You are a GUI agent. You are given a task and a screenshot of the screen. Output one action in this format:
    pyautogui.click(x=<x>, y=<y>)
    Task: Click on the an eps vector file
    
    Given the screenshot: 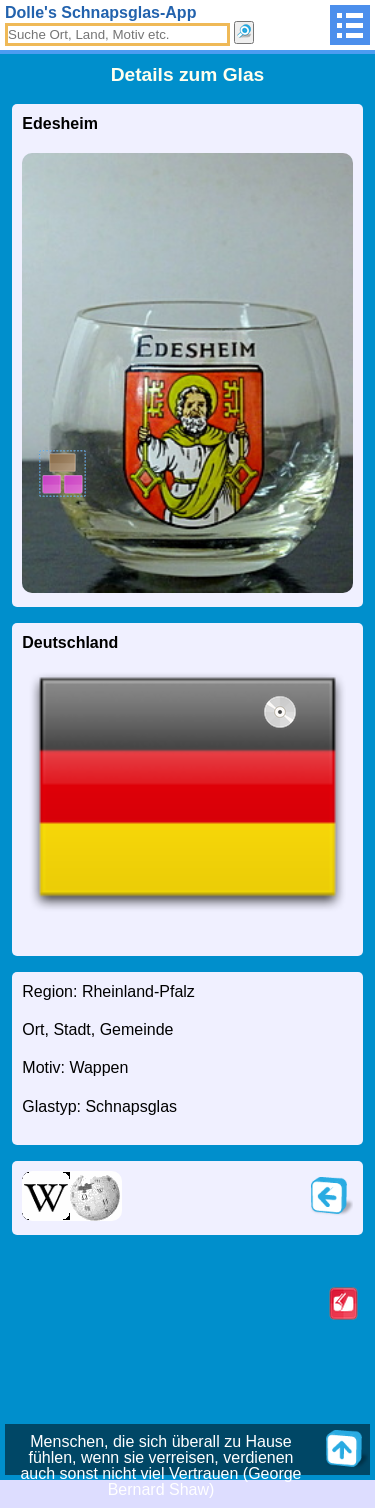 What is the action you would take?
    pyautogui.click(x=343, y=1303)
    